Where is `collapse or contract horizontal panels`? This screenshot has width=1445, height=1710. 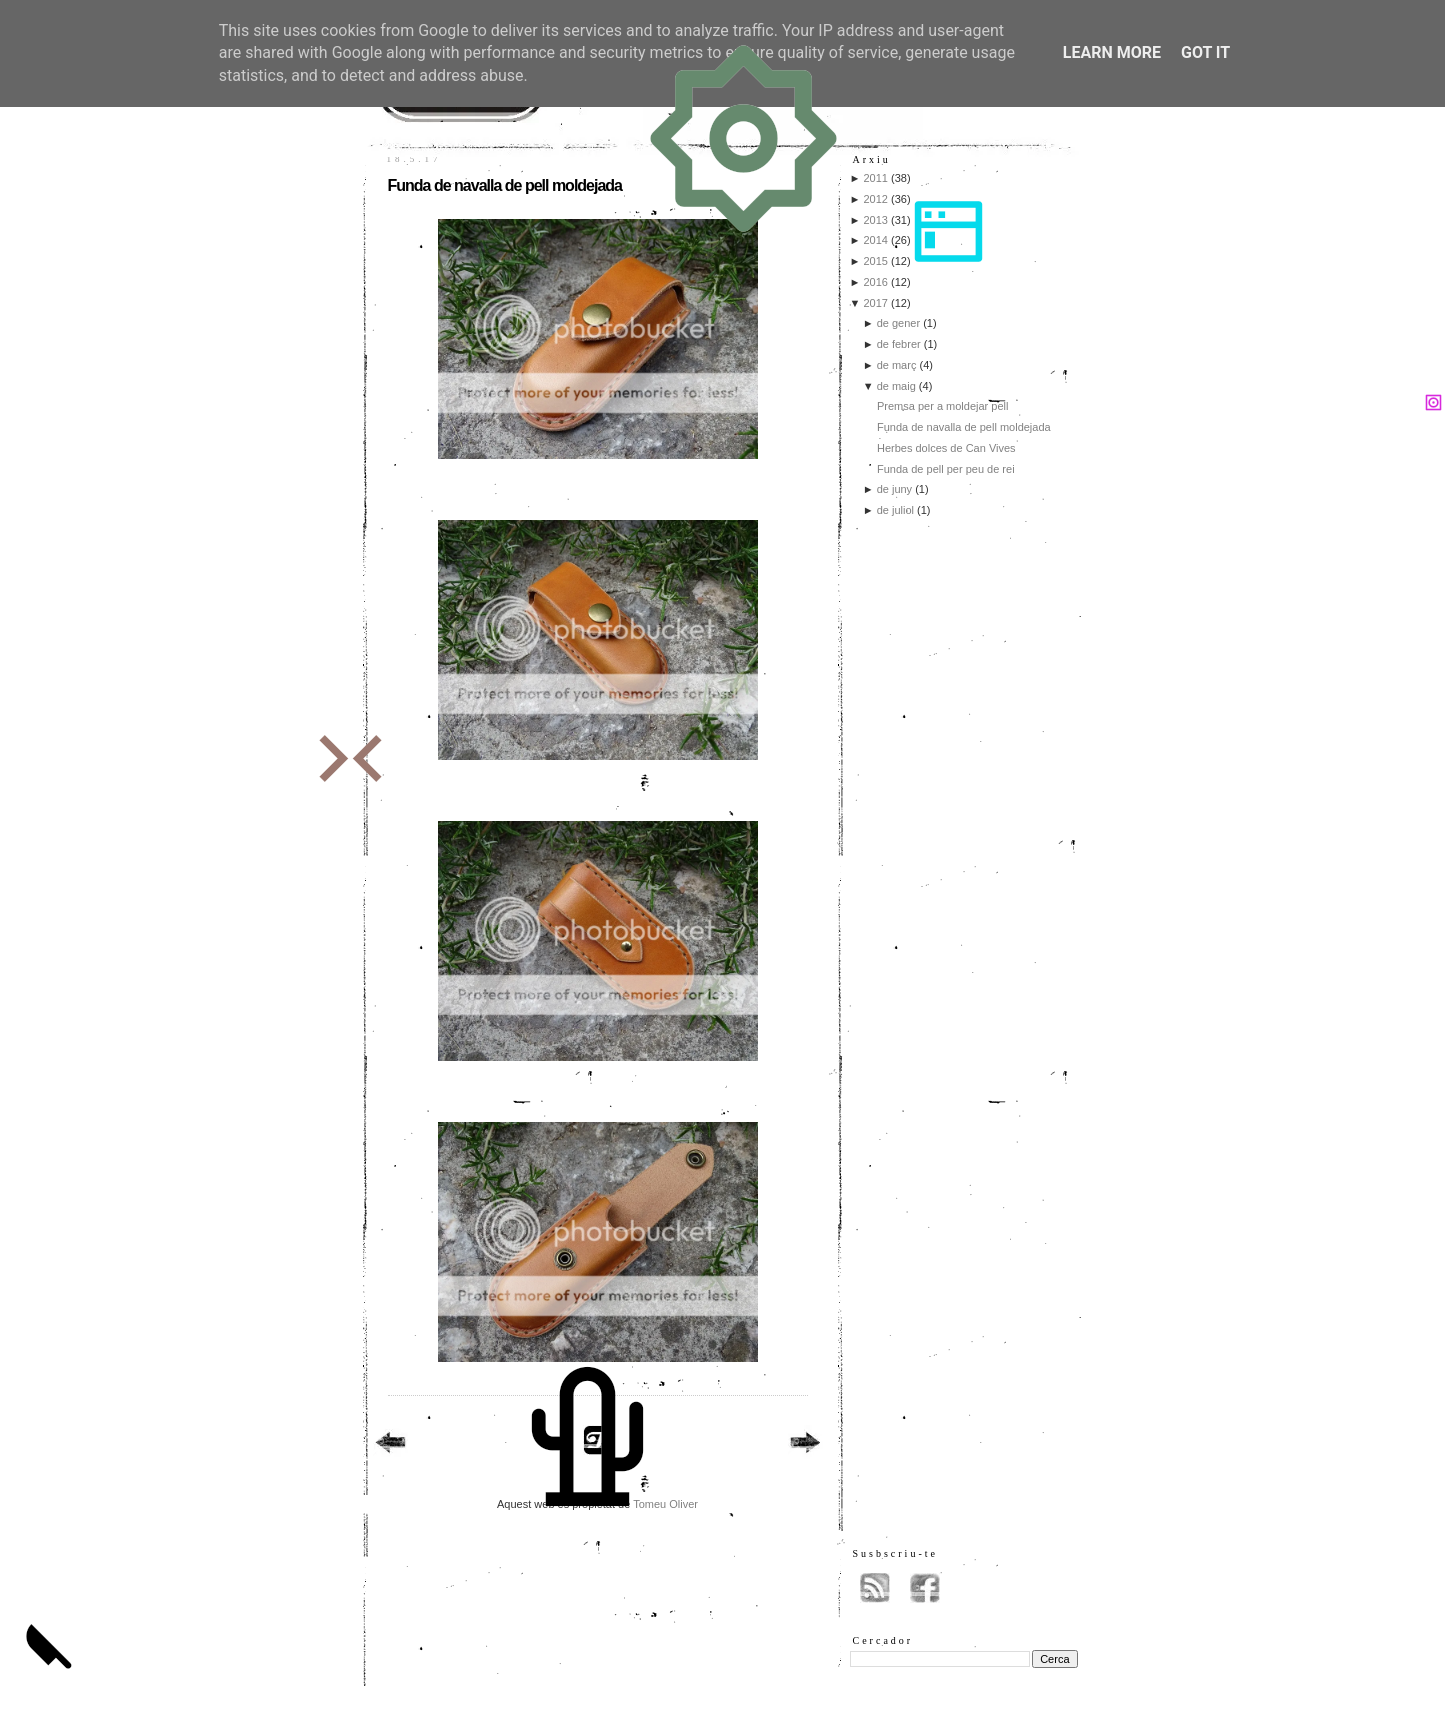
collapse or contract horizontal panels is located at coordinates (350, 758).